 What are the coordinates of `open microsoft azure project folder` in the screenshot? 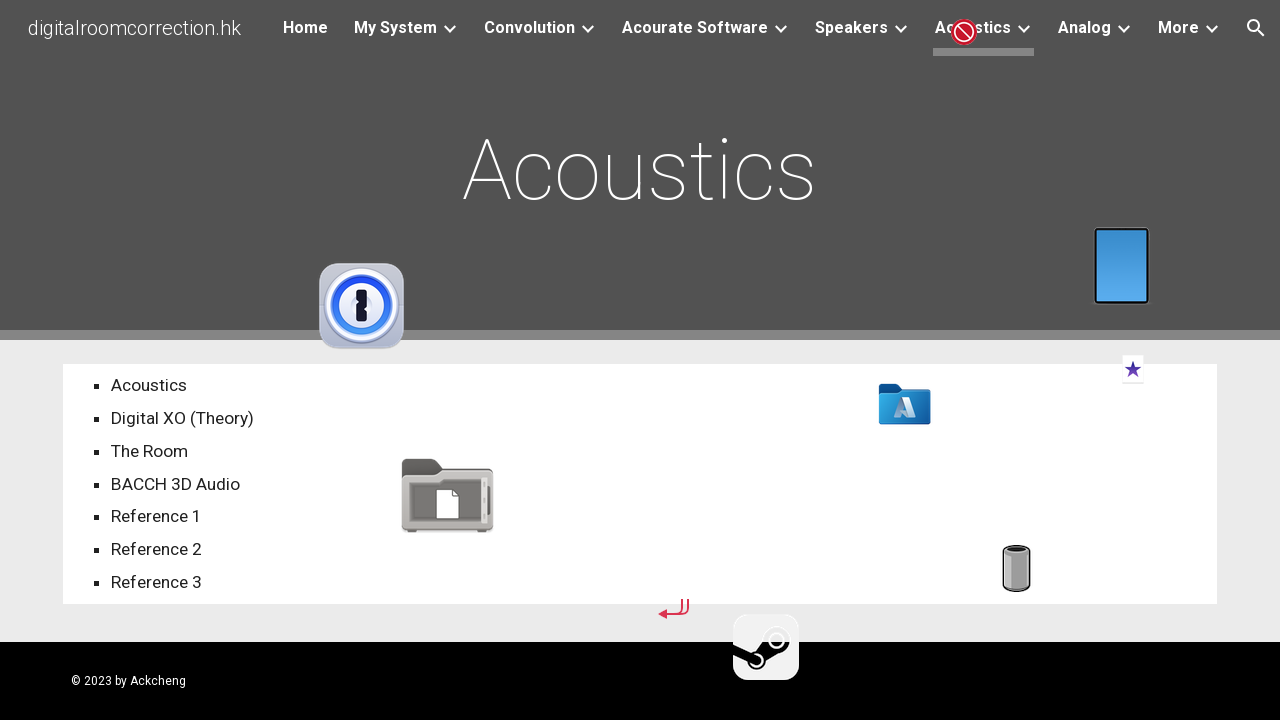 It's located at (904, 405).